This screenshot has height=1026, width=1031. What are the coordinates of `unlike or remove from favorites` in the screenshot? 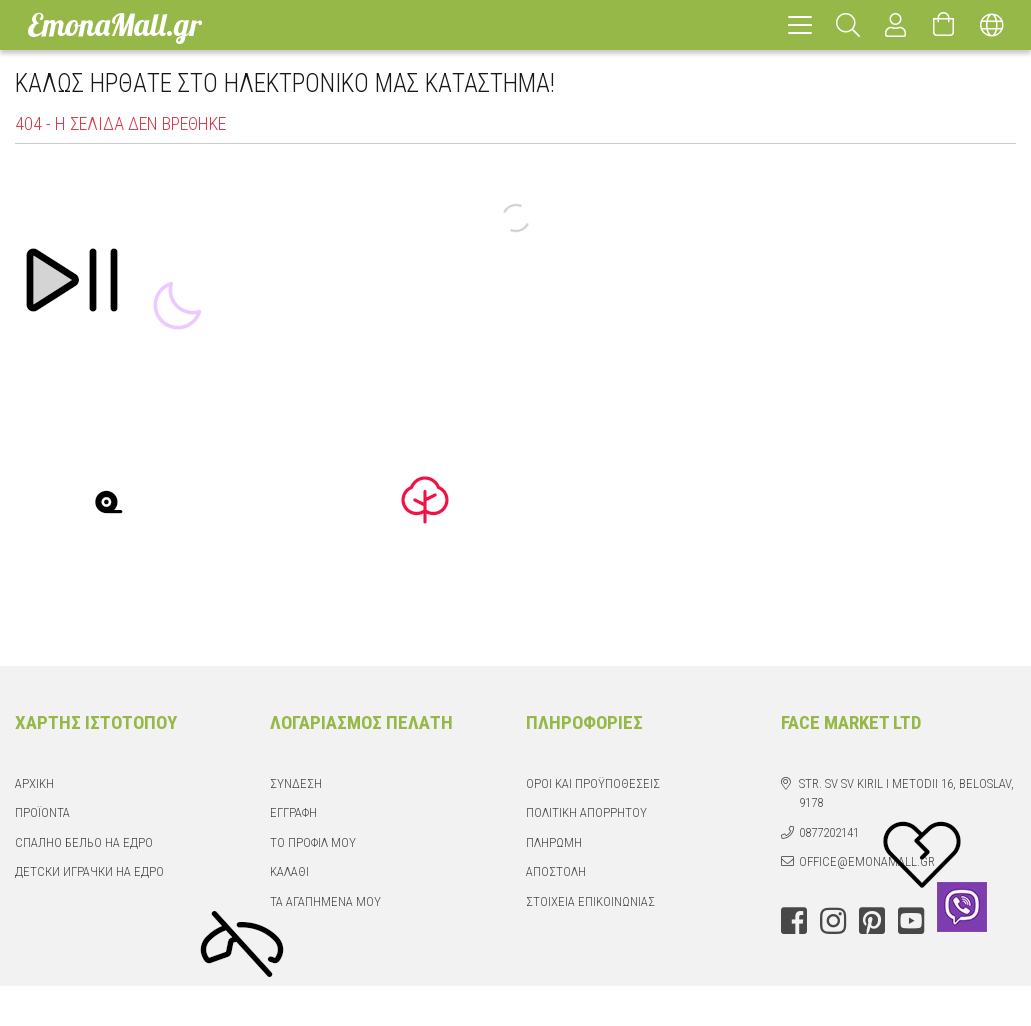 It's located at (922, 852).